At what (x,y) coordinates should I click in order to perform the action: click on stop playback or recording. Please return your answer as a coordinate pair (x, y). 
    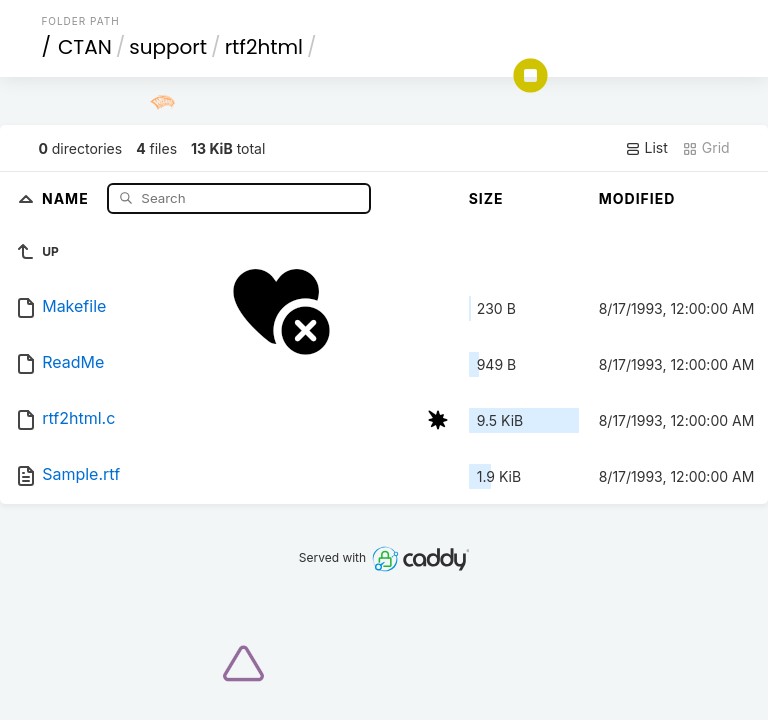
    Looking at the image, I should click on (530, 75).